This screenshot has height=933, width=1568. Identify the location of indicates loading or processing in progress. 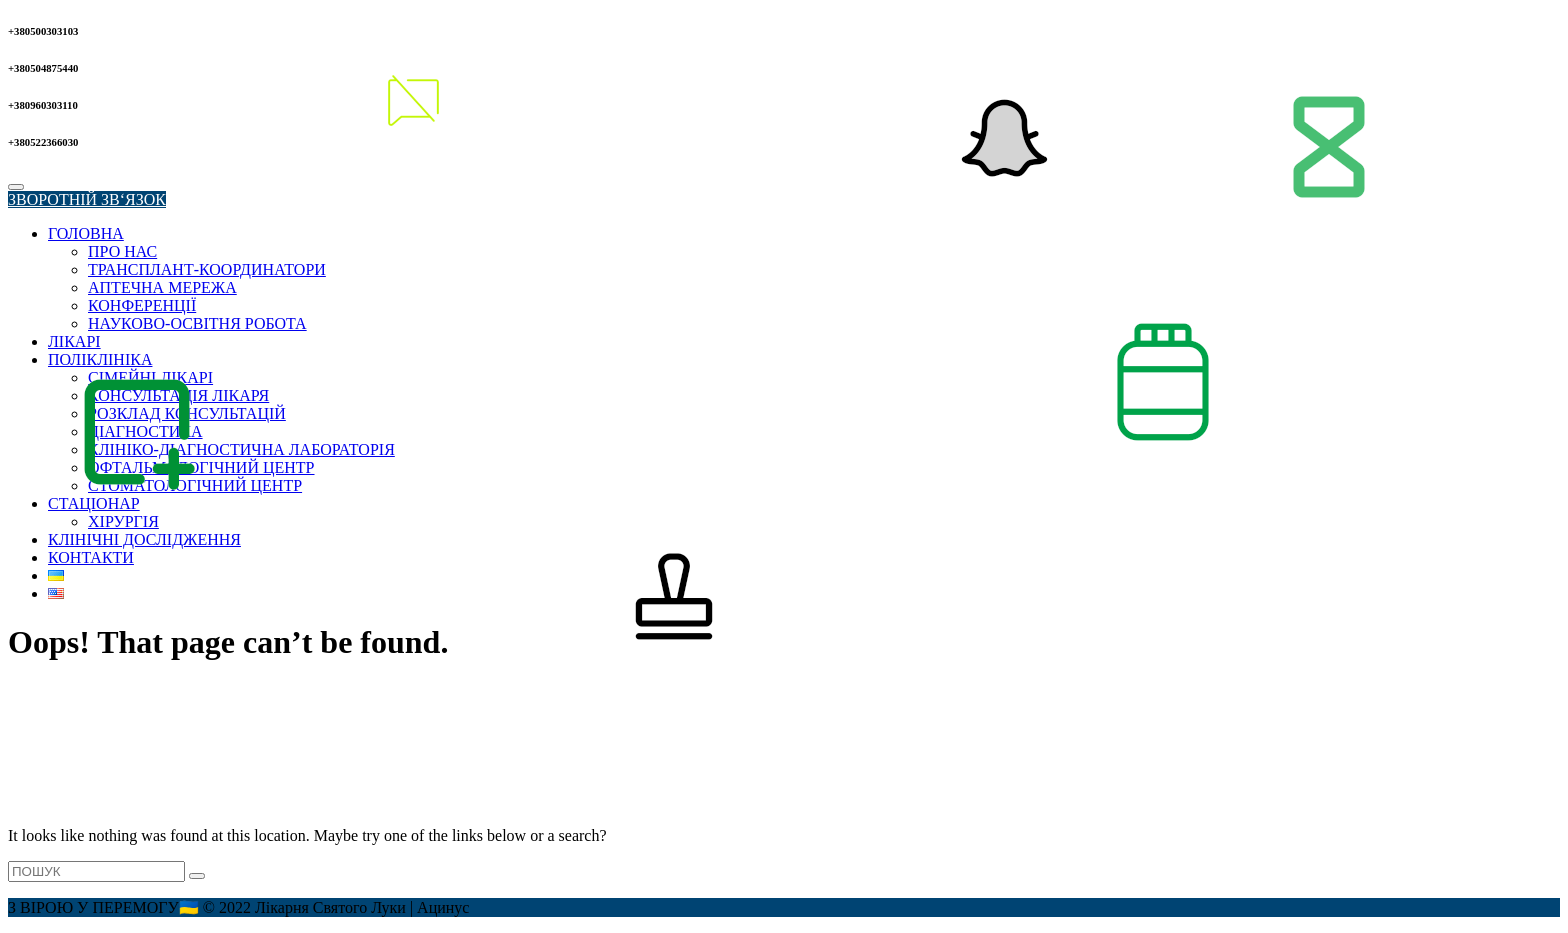
(1329, 147).